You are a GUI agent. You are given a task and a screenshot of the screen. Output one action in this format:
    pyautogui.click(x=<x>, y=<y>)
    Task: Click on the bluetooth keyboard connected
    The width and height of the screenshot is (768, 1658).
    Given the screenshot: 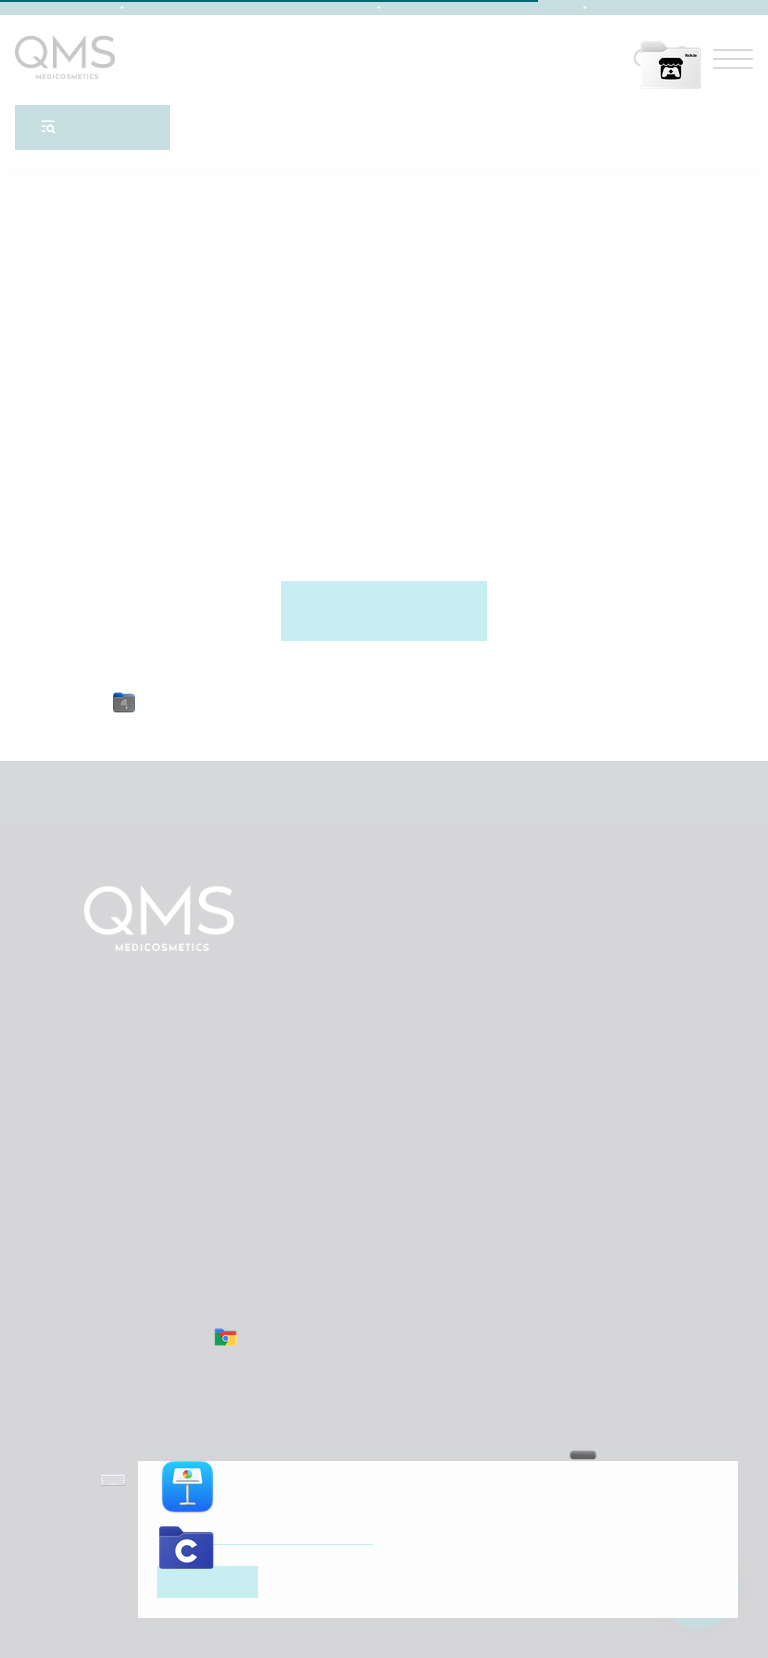 What is the action you would take?
    pyautogui.click(x=113, y=1480)
    